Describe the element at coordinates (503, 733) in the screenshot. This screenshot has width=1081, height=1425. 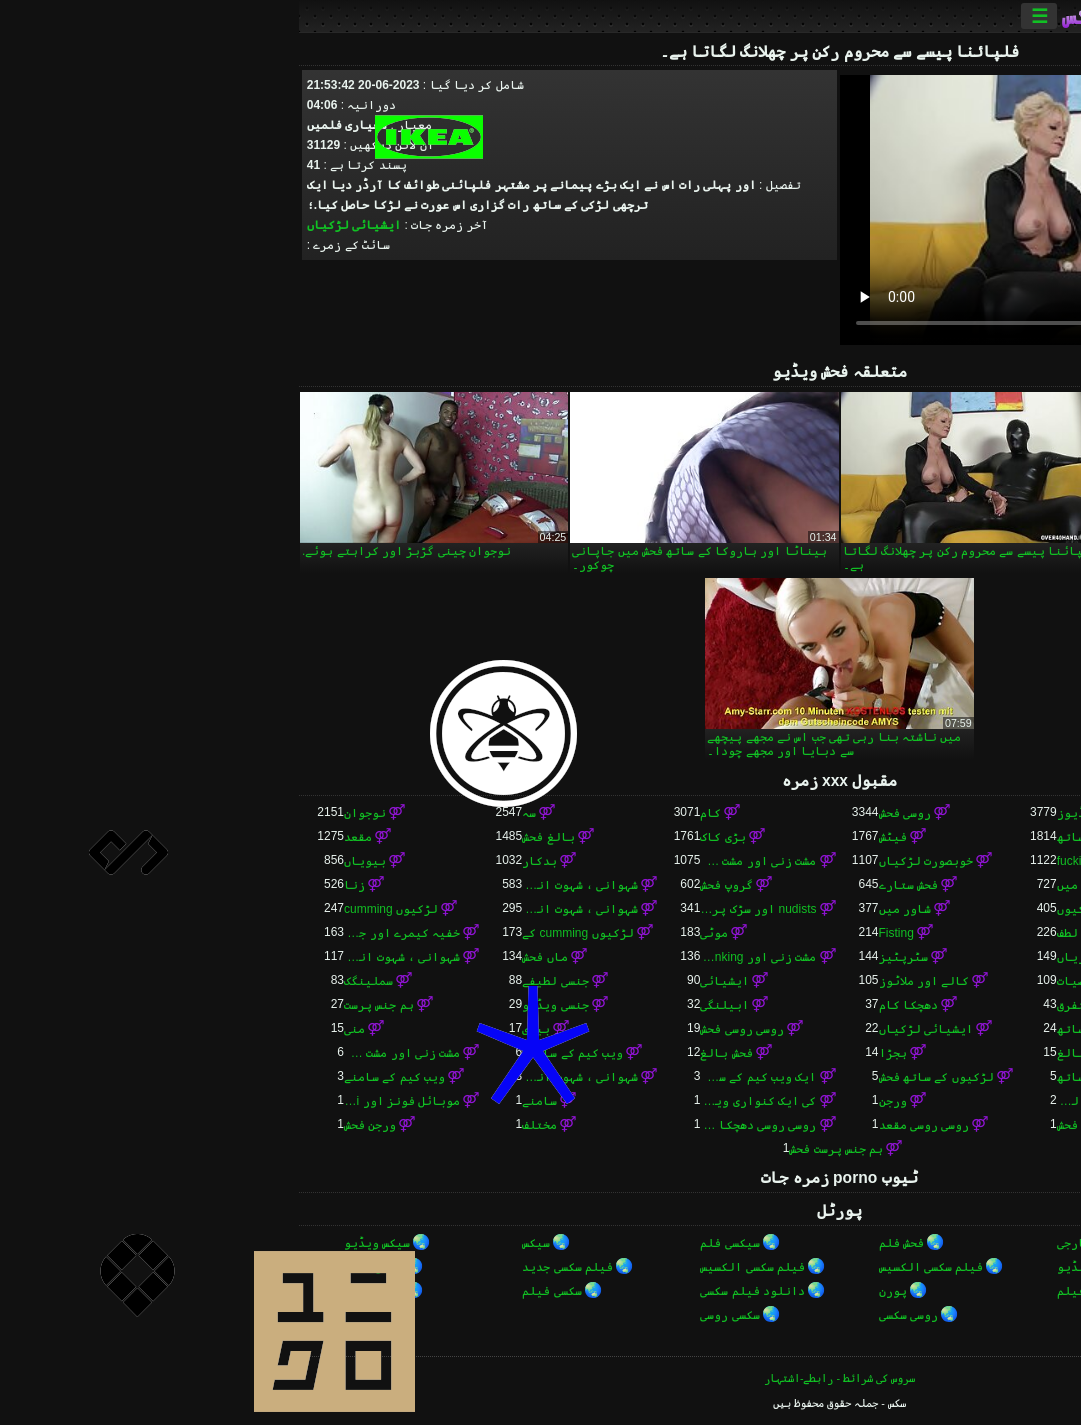
I see `HiveMQ brand logo` at that location.